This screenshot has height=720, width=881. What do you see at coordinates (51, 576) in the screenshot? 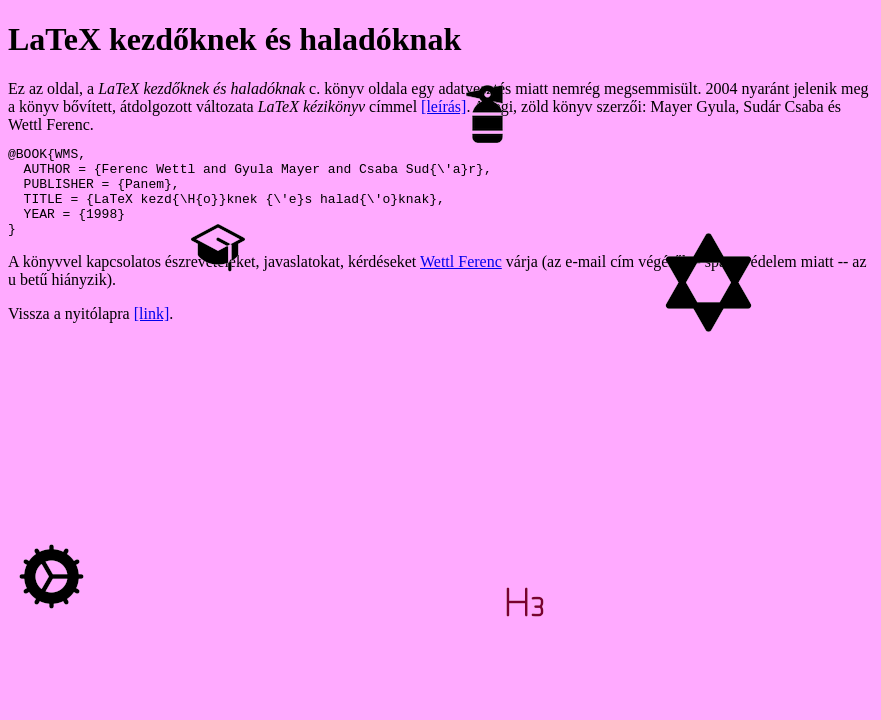
I see `access settings or preferences` at bounding box center [51, 576].